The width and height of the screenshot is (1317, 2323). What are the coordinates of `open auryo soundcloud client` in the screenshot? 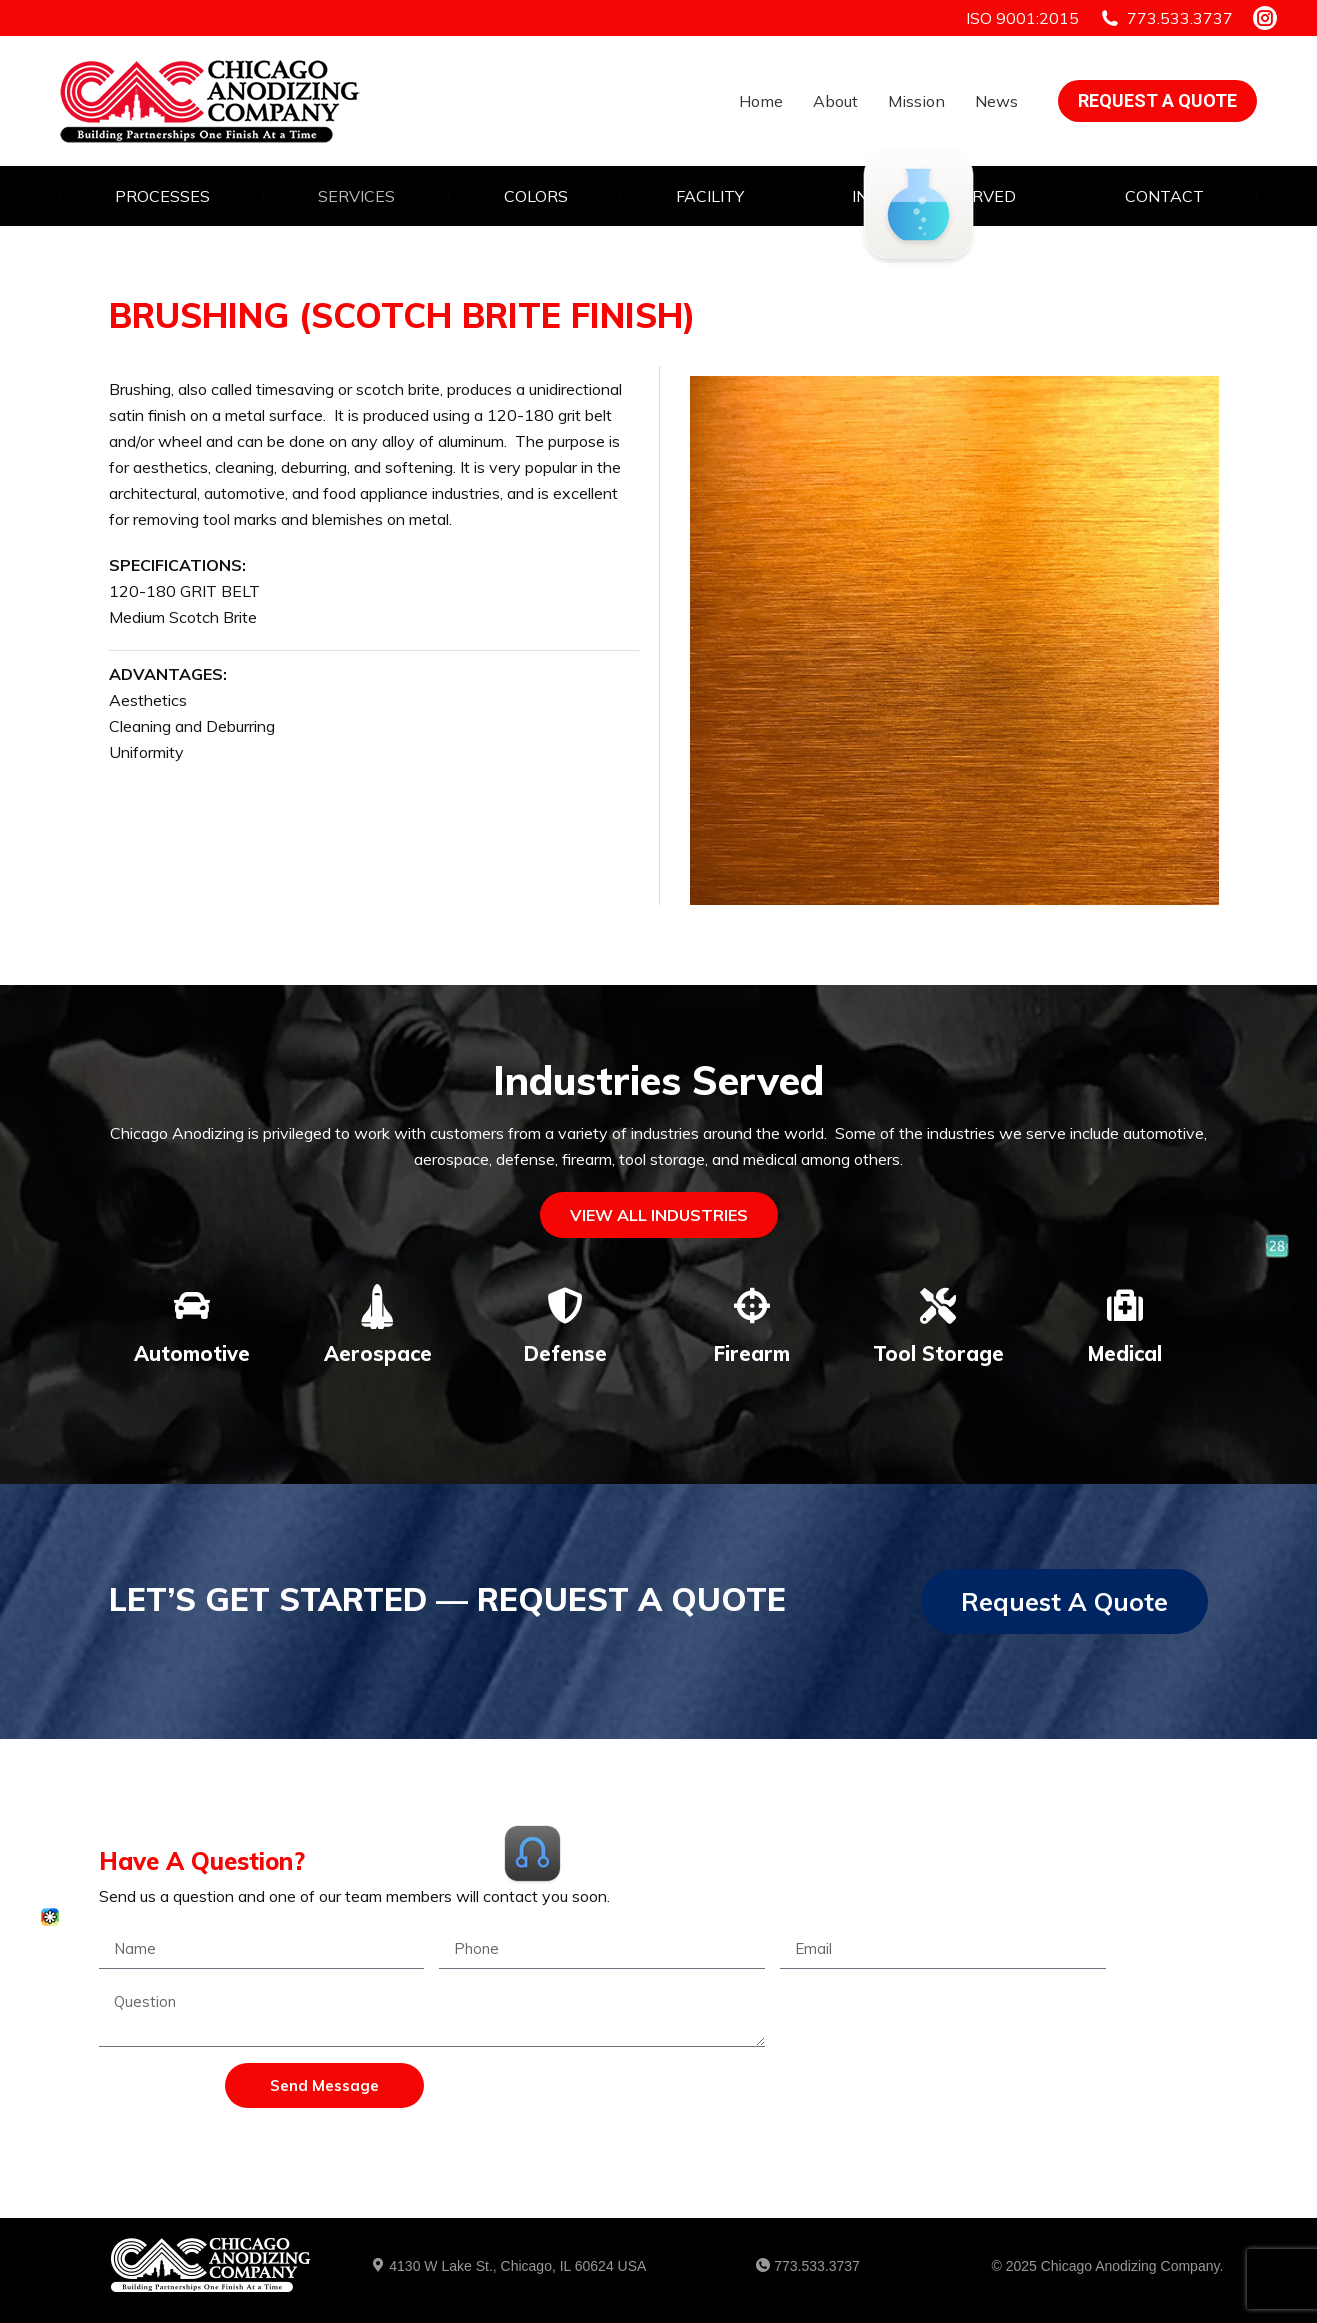 It's located at (532, 1853).